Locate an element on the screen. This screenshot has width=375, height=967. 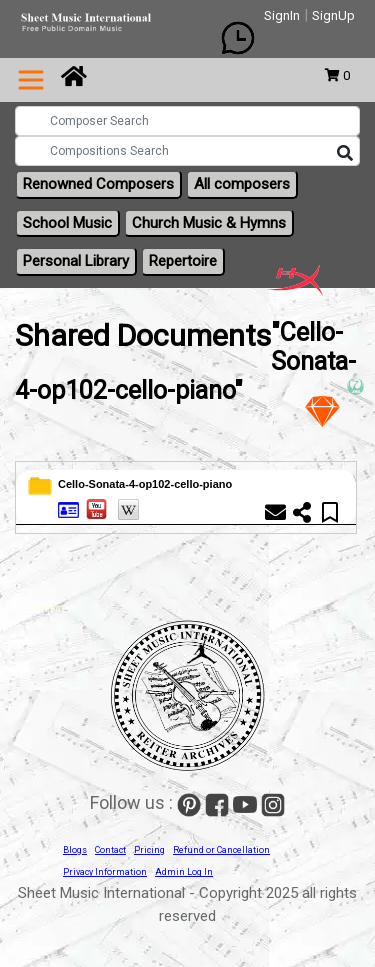
Japan Airlines company logo is located at coordinates (355, 386).